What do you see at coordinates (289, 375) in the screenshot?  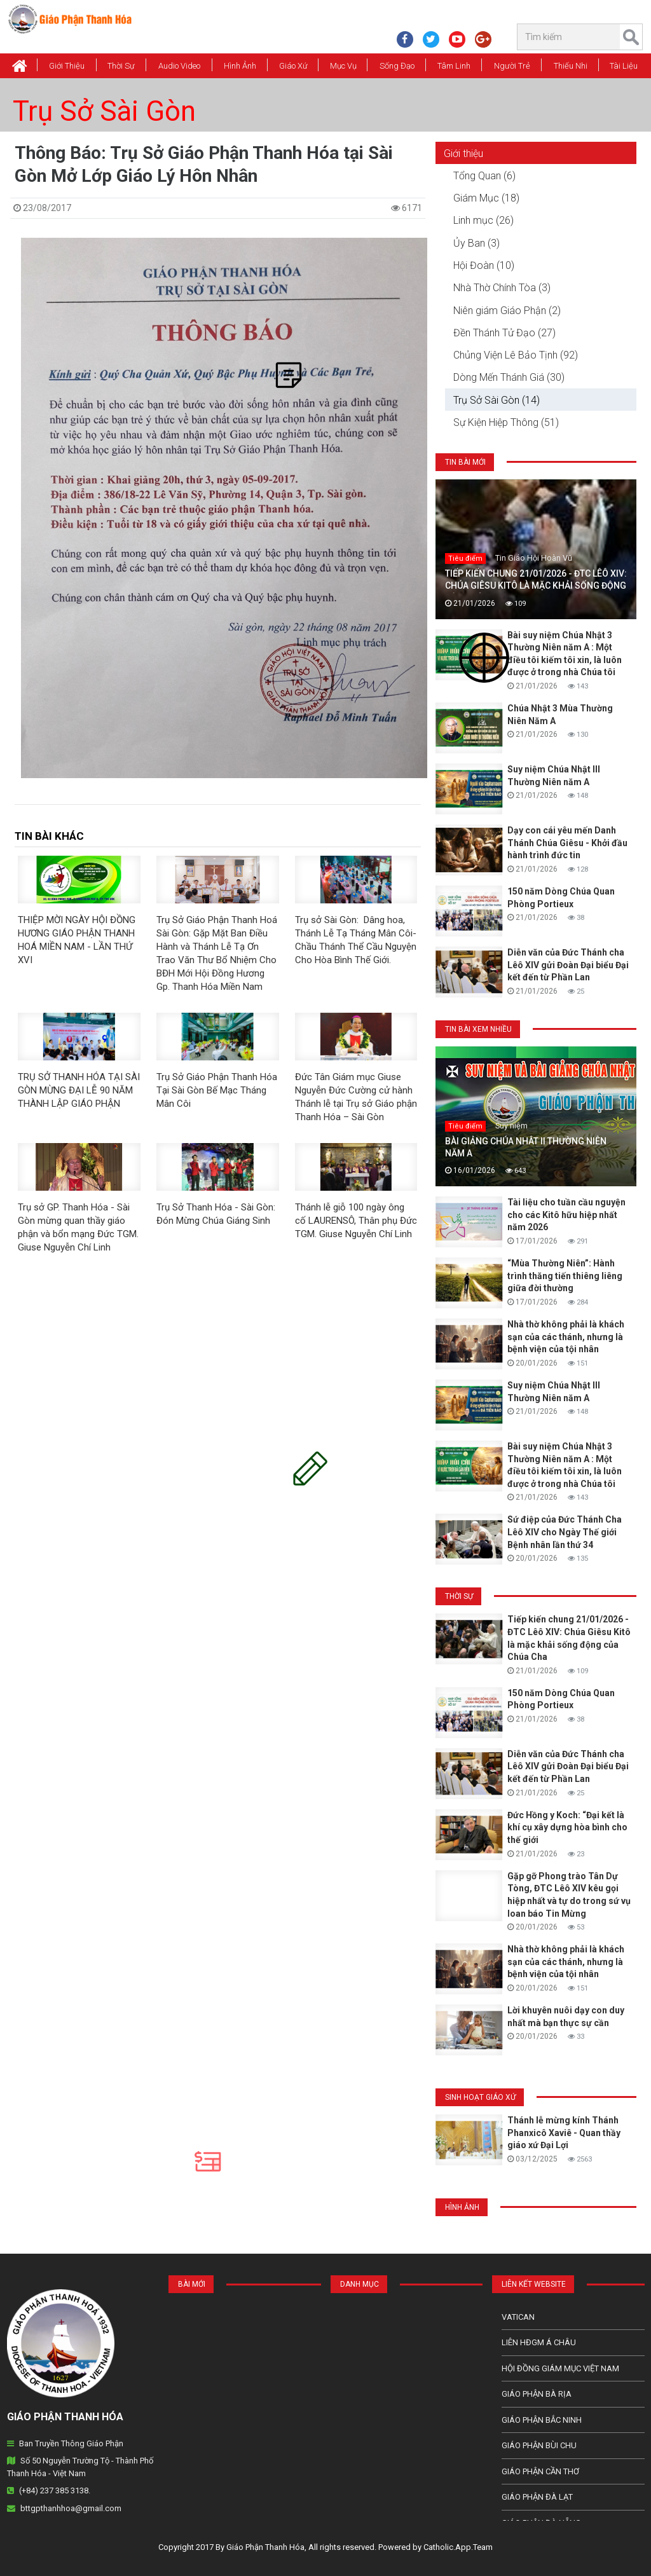 I see `create a new note` at bounding box center [289, 375].